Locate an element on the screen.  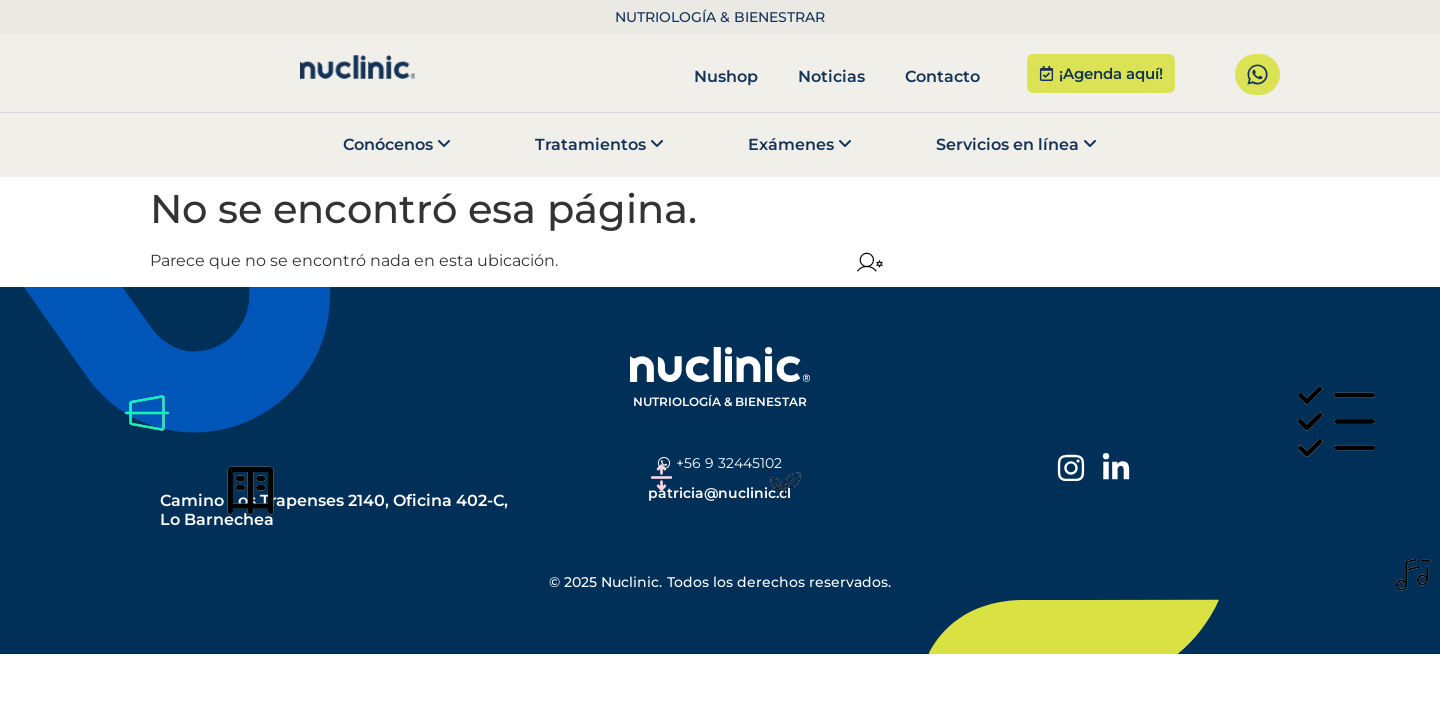
expand content vertically is located at coordinates (661, 477).